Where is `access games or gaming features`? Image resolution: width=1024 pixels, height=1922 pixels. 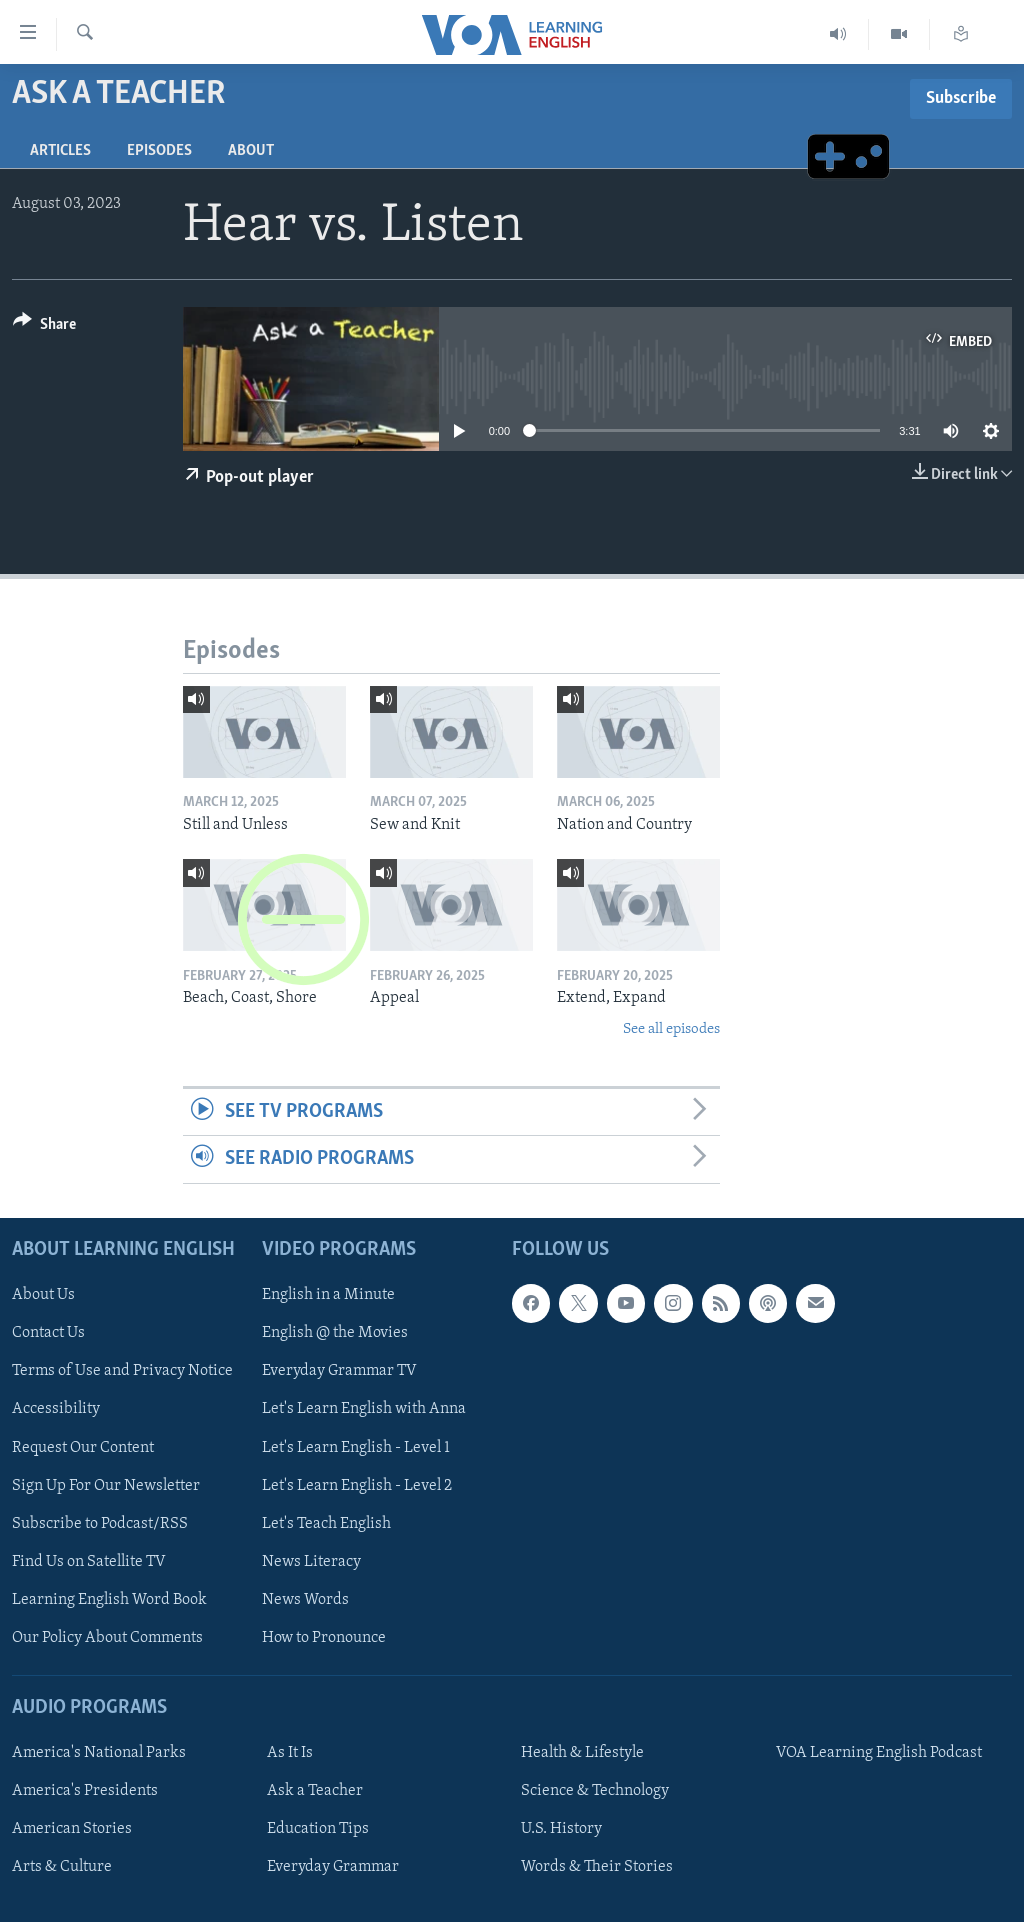 access games or gaming features is located at coordinates (848, 156).